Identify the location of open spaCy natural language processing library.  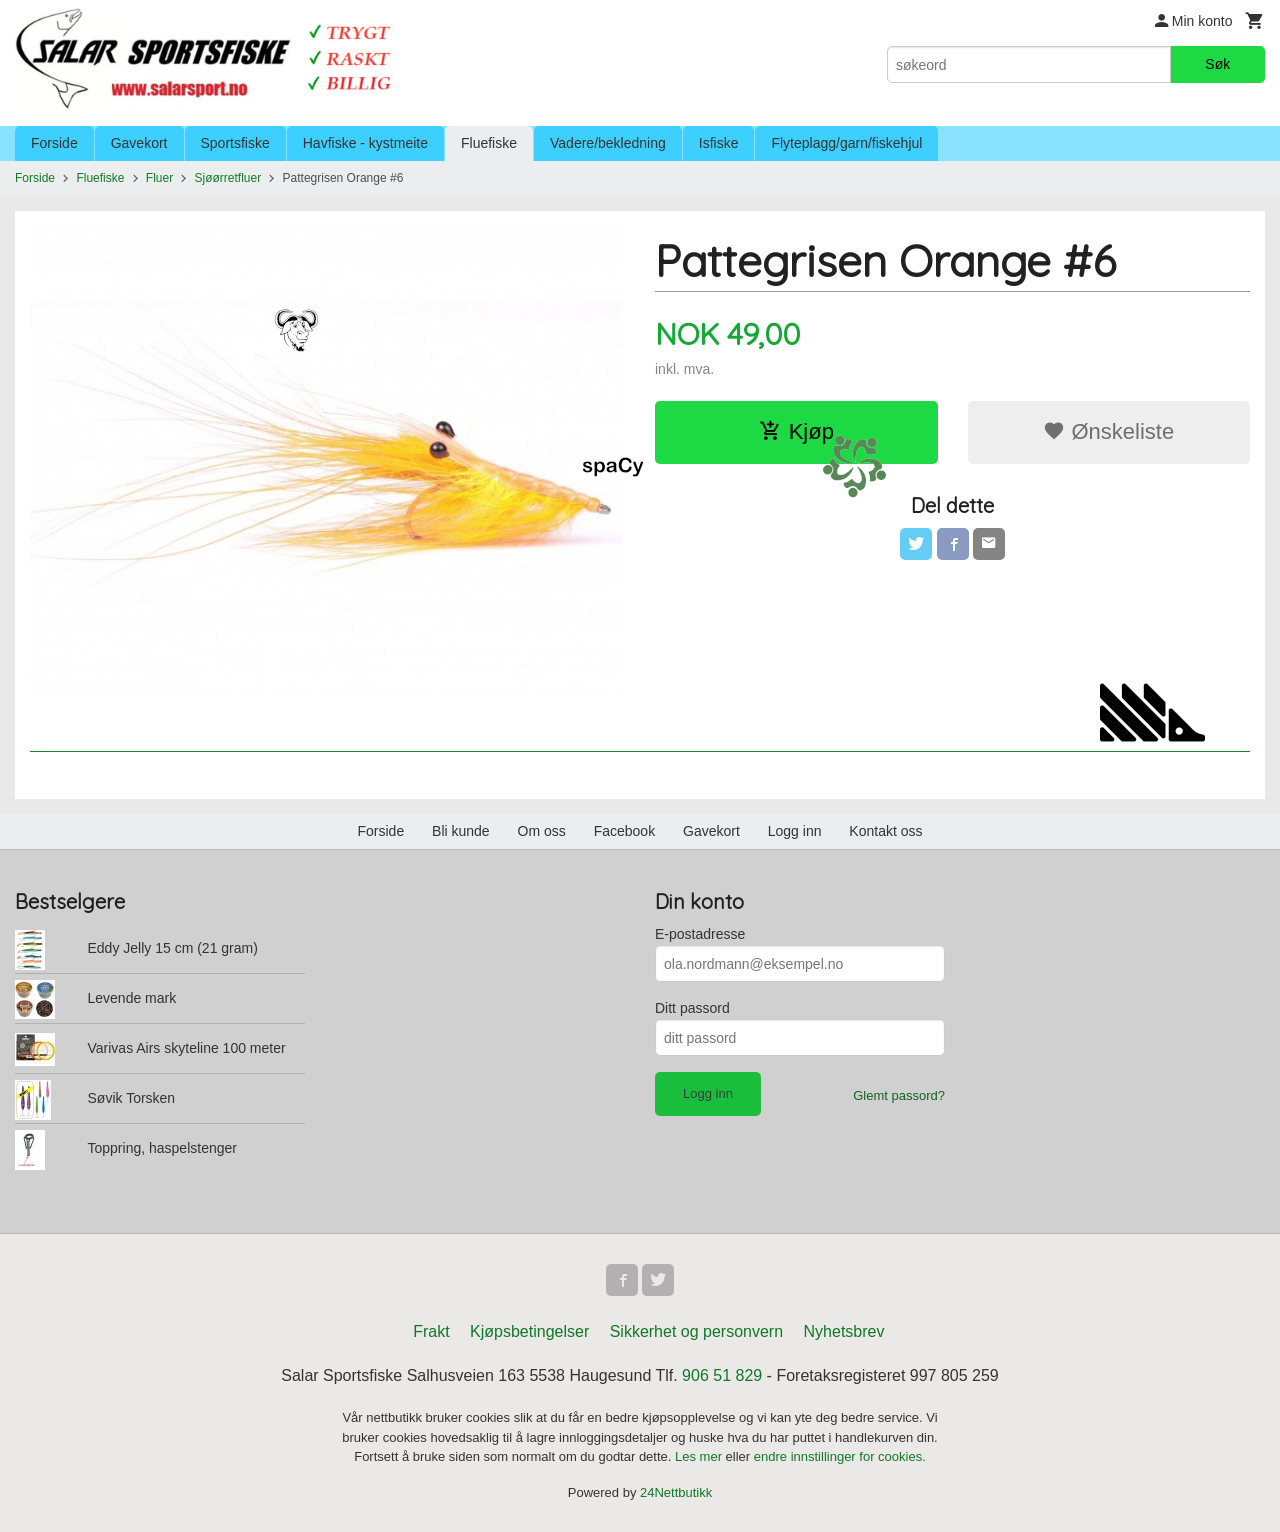
(613, 467).